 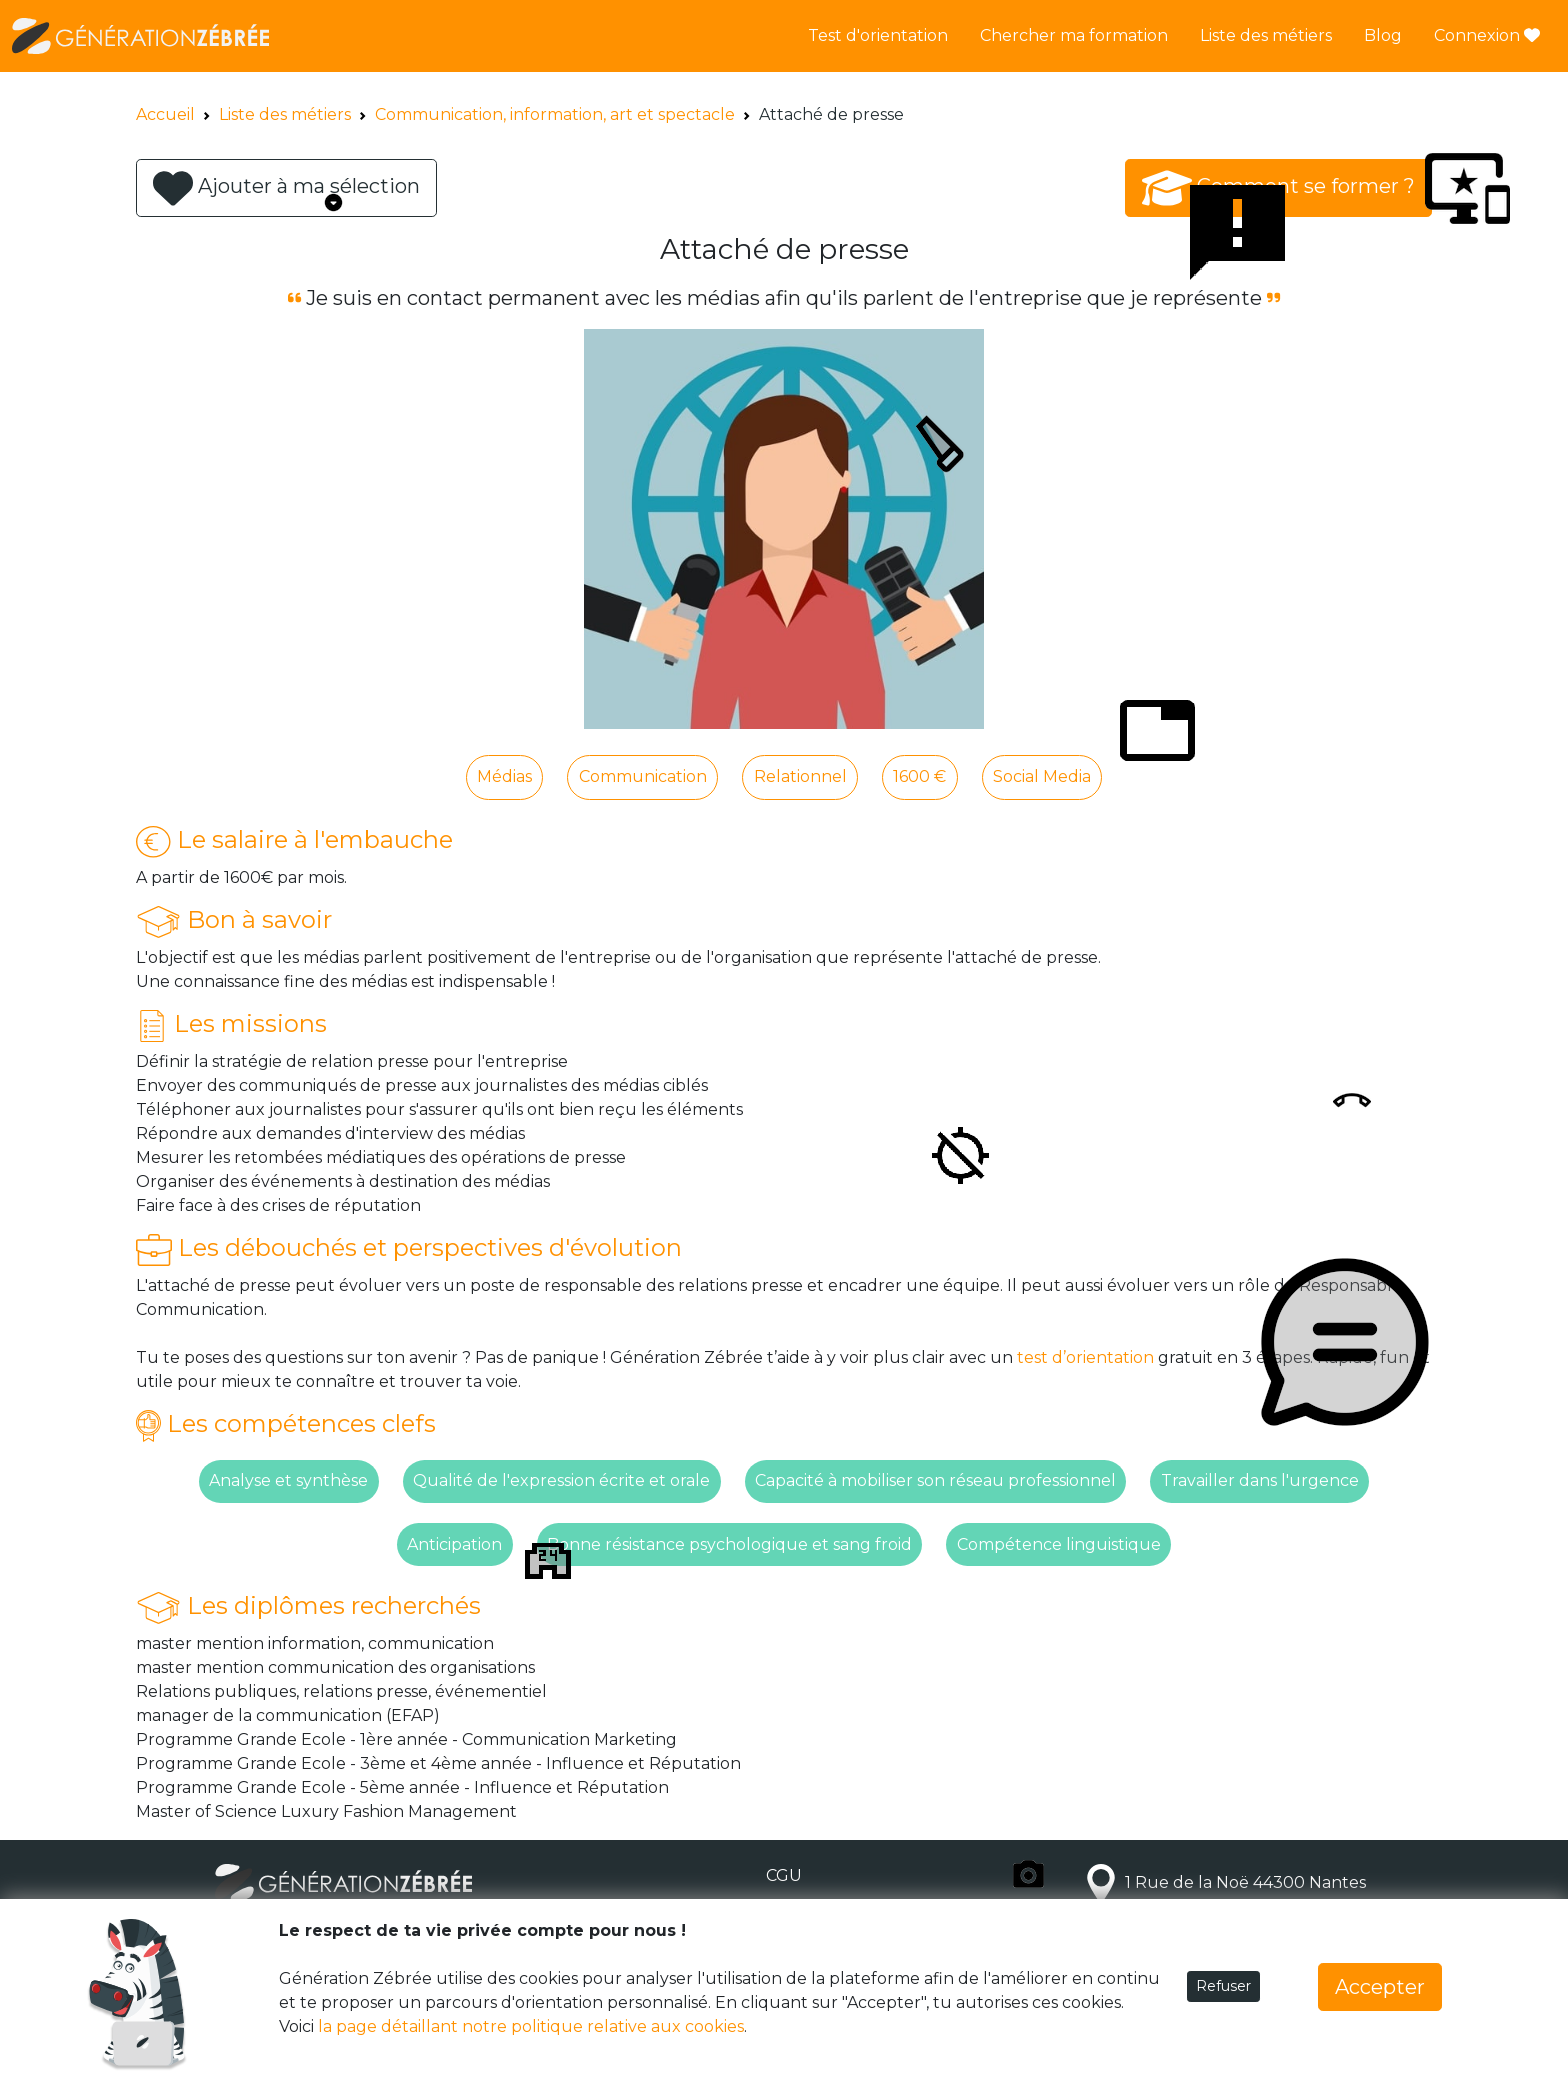 What do you see at coordinates (1467, 188) in the screenshot?
I see `view important or starred devices` at bounding box center [1467, 188].